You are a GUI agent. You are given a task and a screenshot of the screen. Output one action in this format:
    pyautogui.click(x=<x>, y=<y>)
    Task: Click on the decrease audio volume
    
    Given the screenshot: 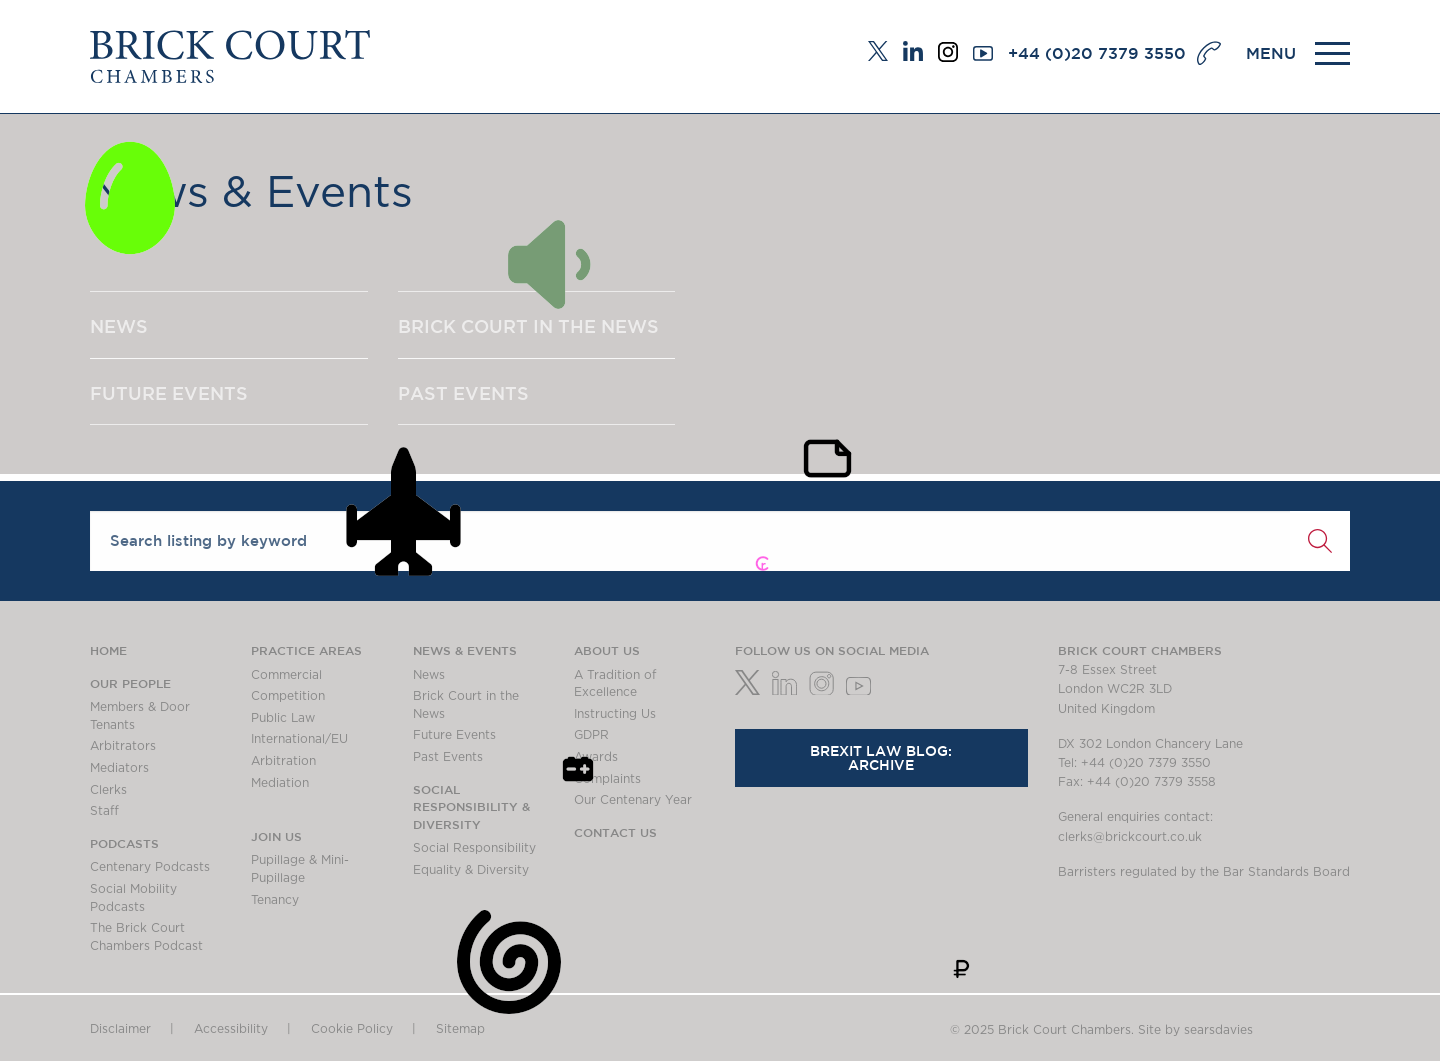 What is the action you would take?
    pyautogui.click(x=552, y=264)
    